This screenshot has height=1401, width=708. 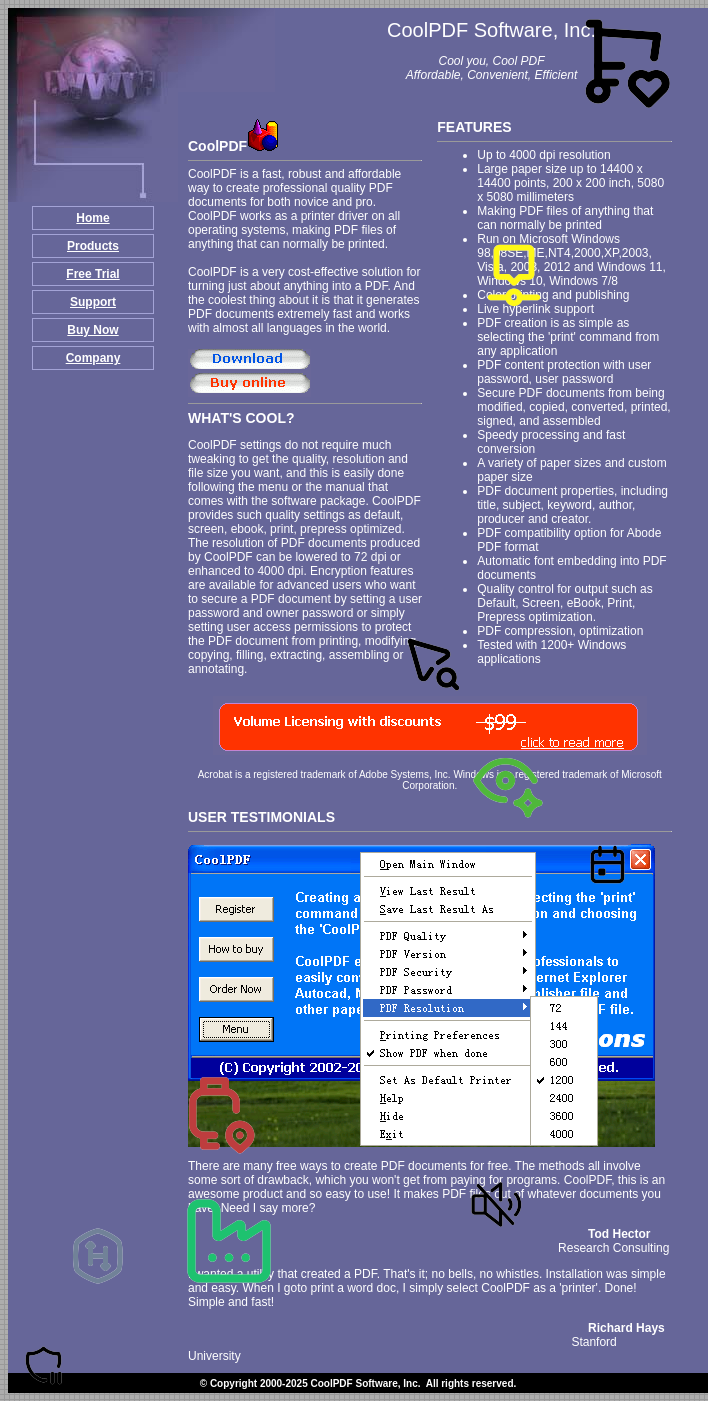 I want to click on view manufacturing or production settings, so click(x=229, y=1241).